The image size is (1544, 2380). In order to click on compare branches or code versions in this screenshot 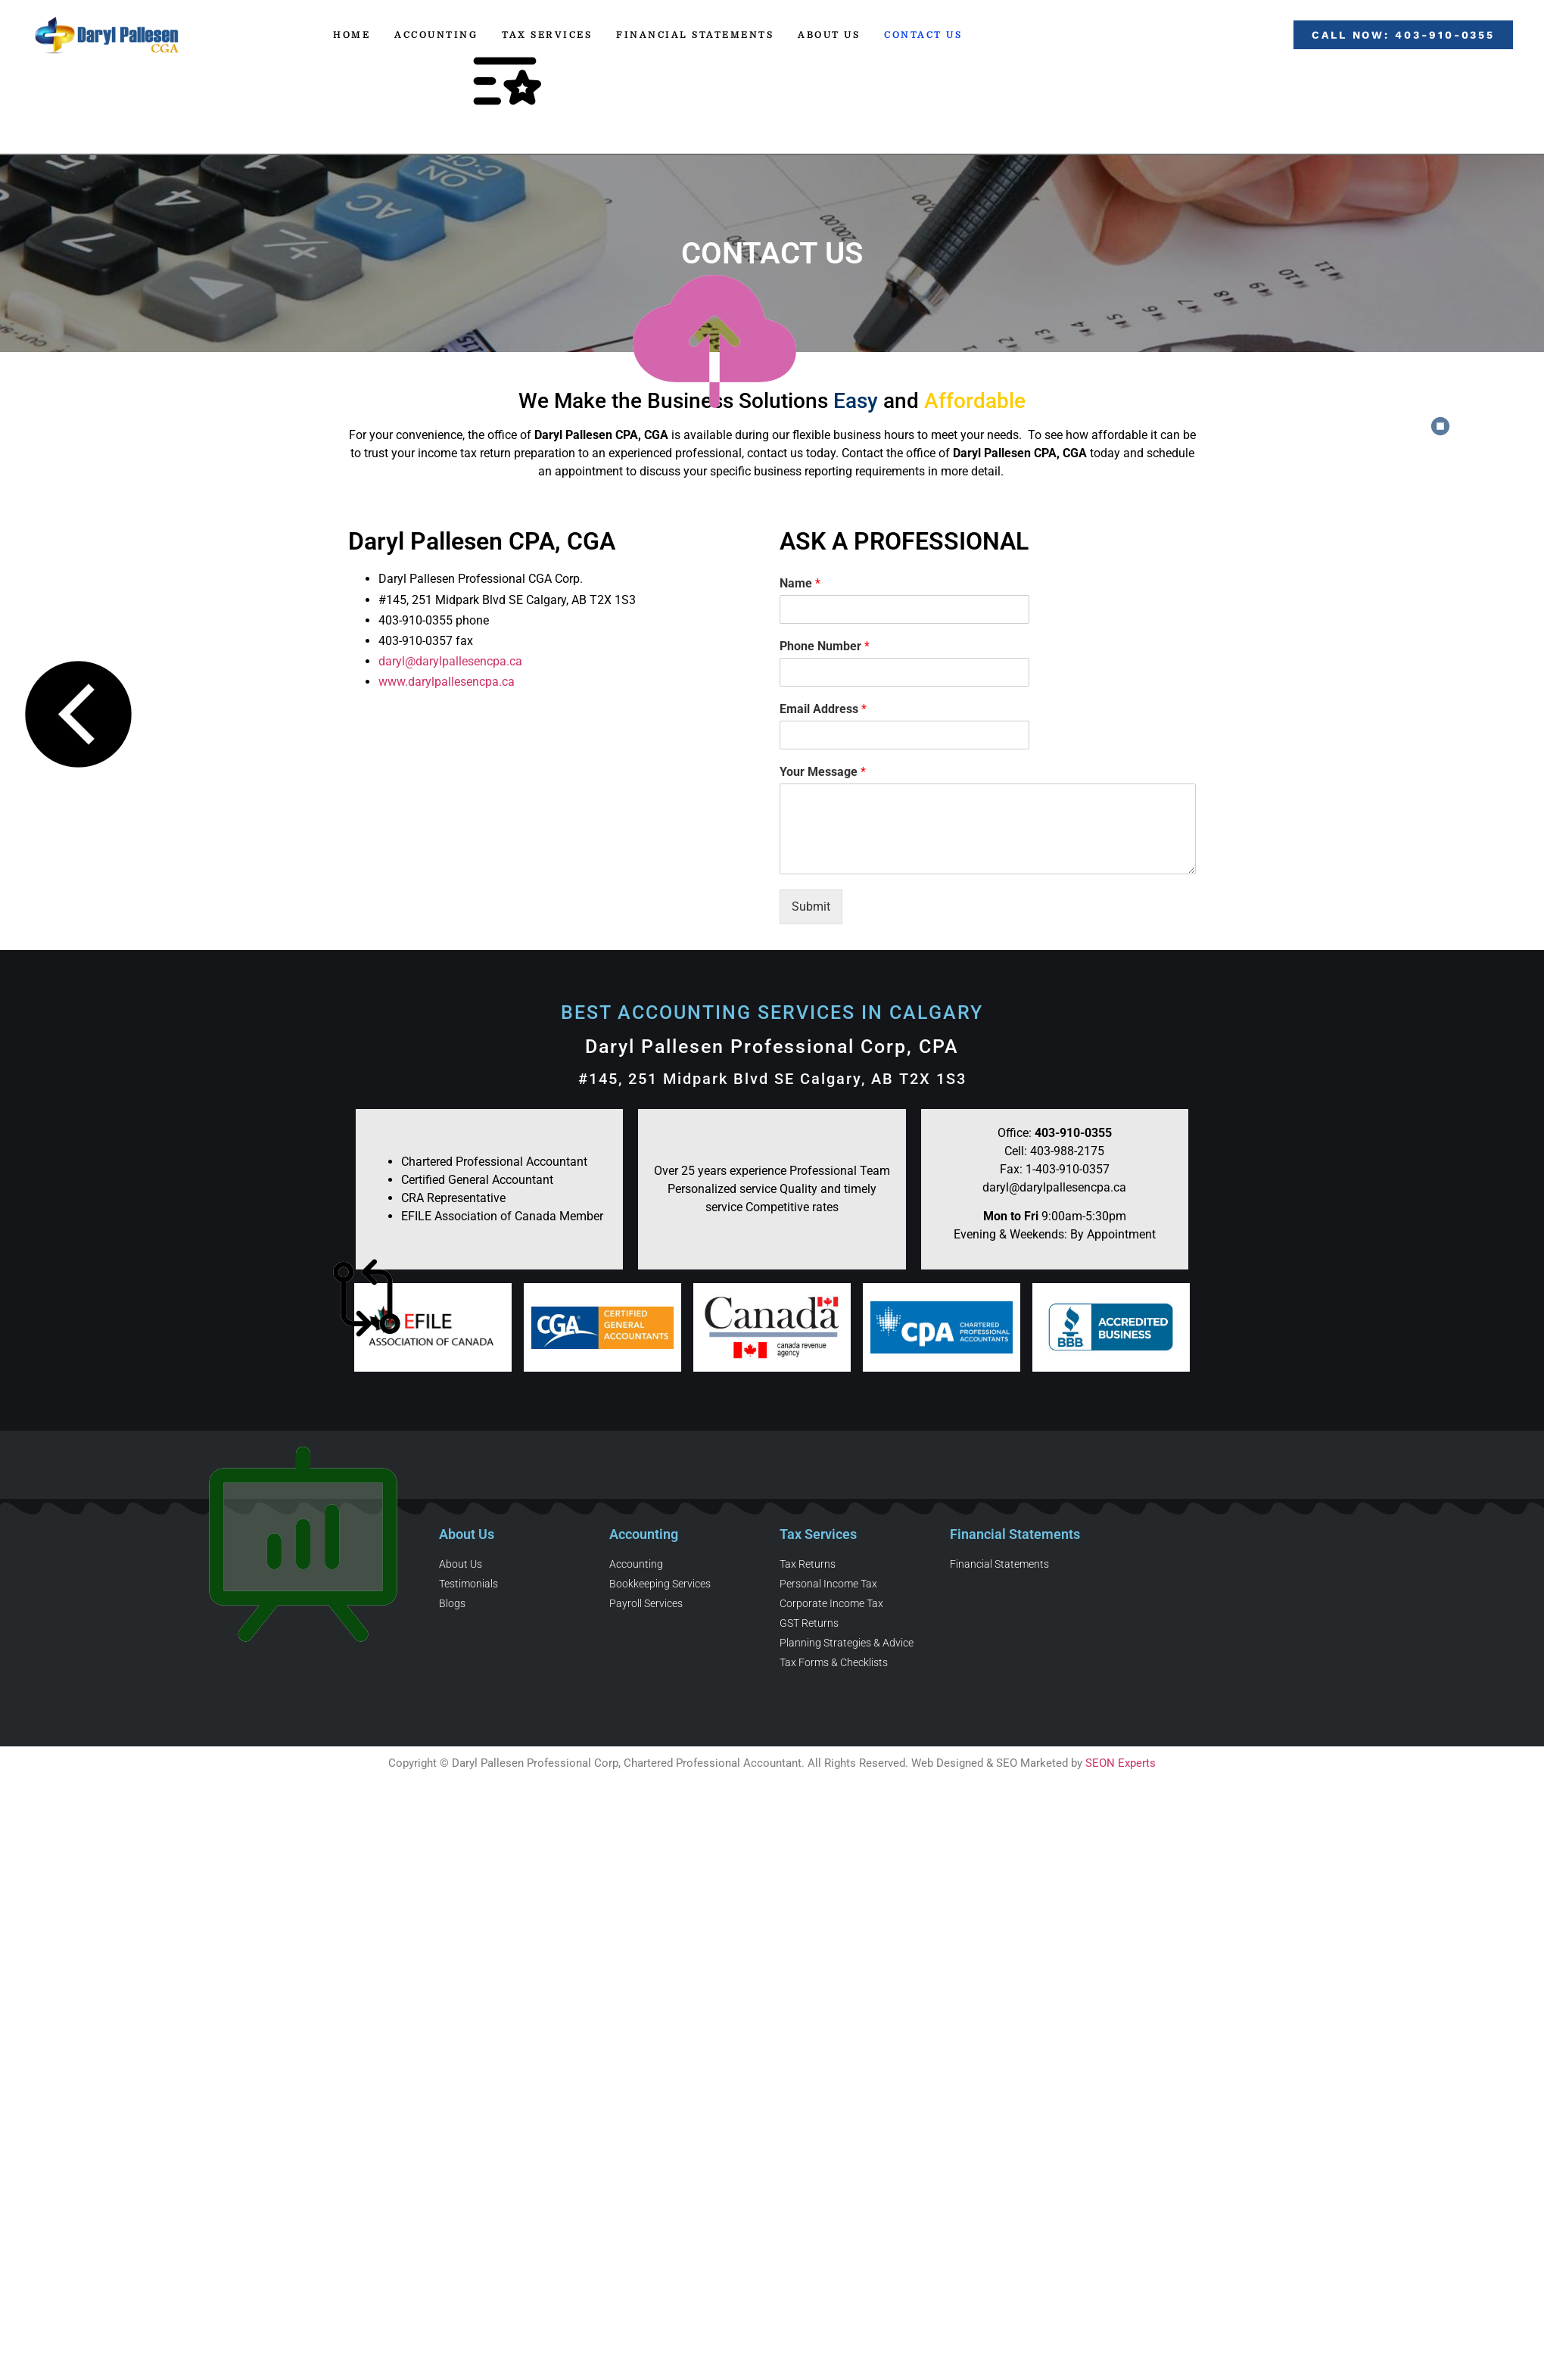, I will do `click(366, 1297)`.